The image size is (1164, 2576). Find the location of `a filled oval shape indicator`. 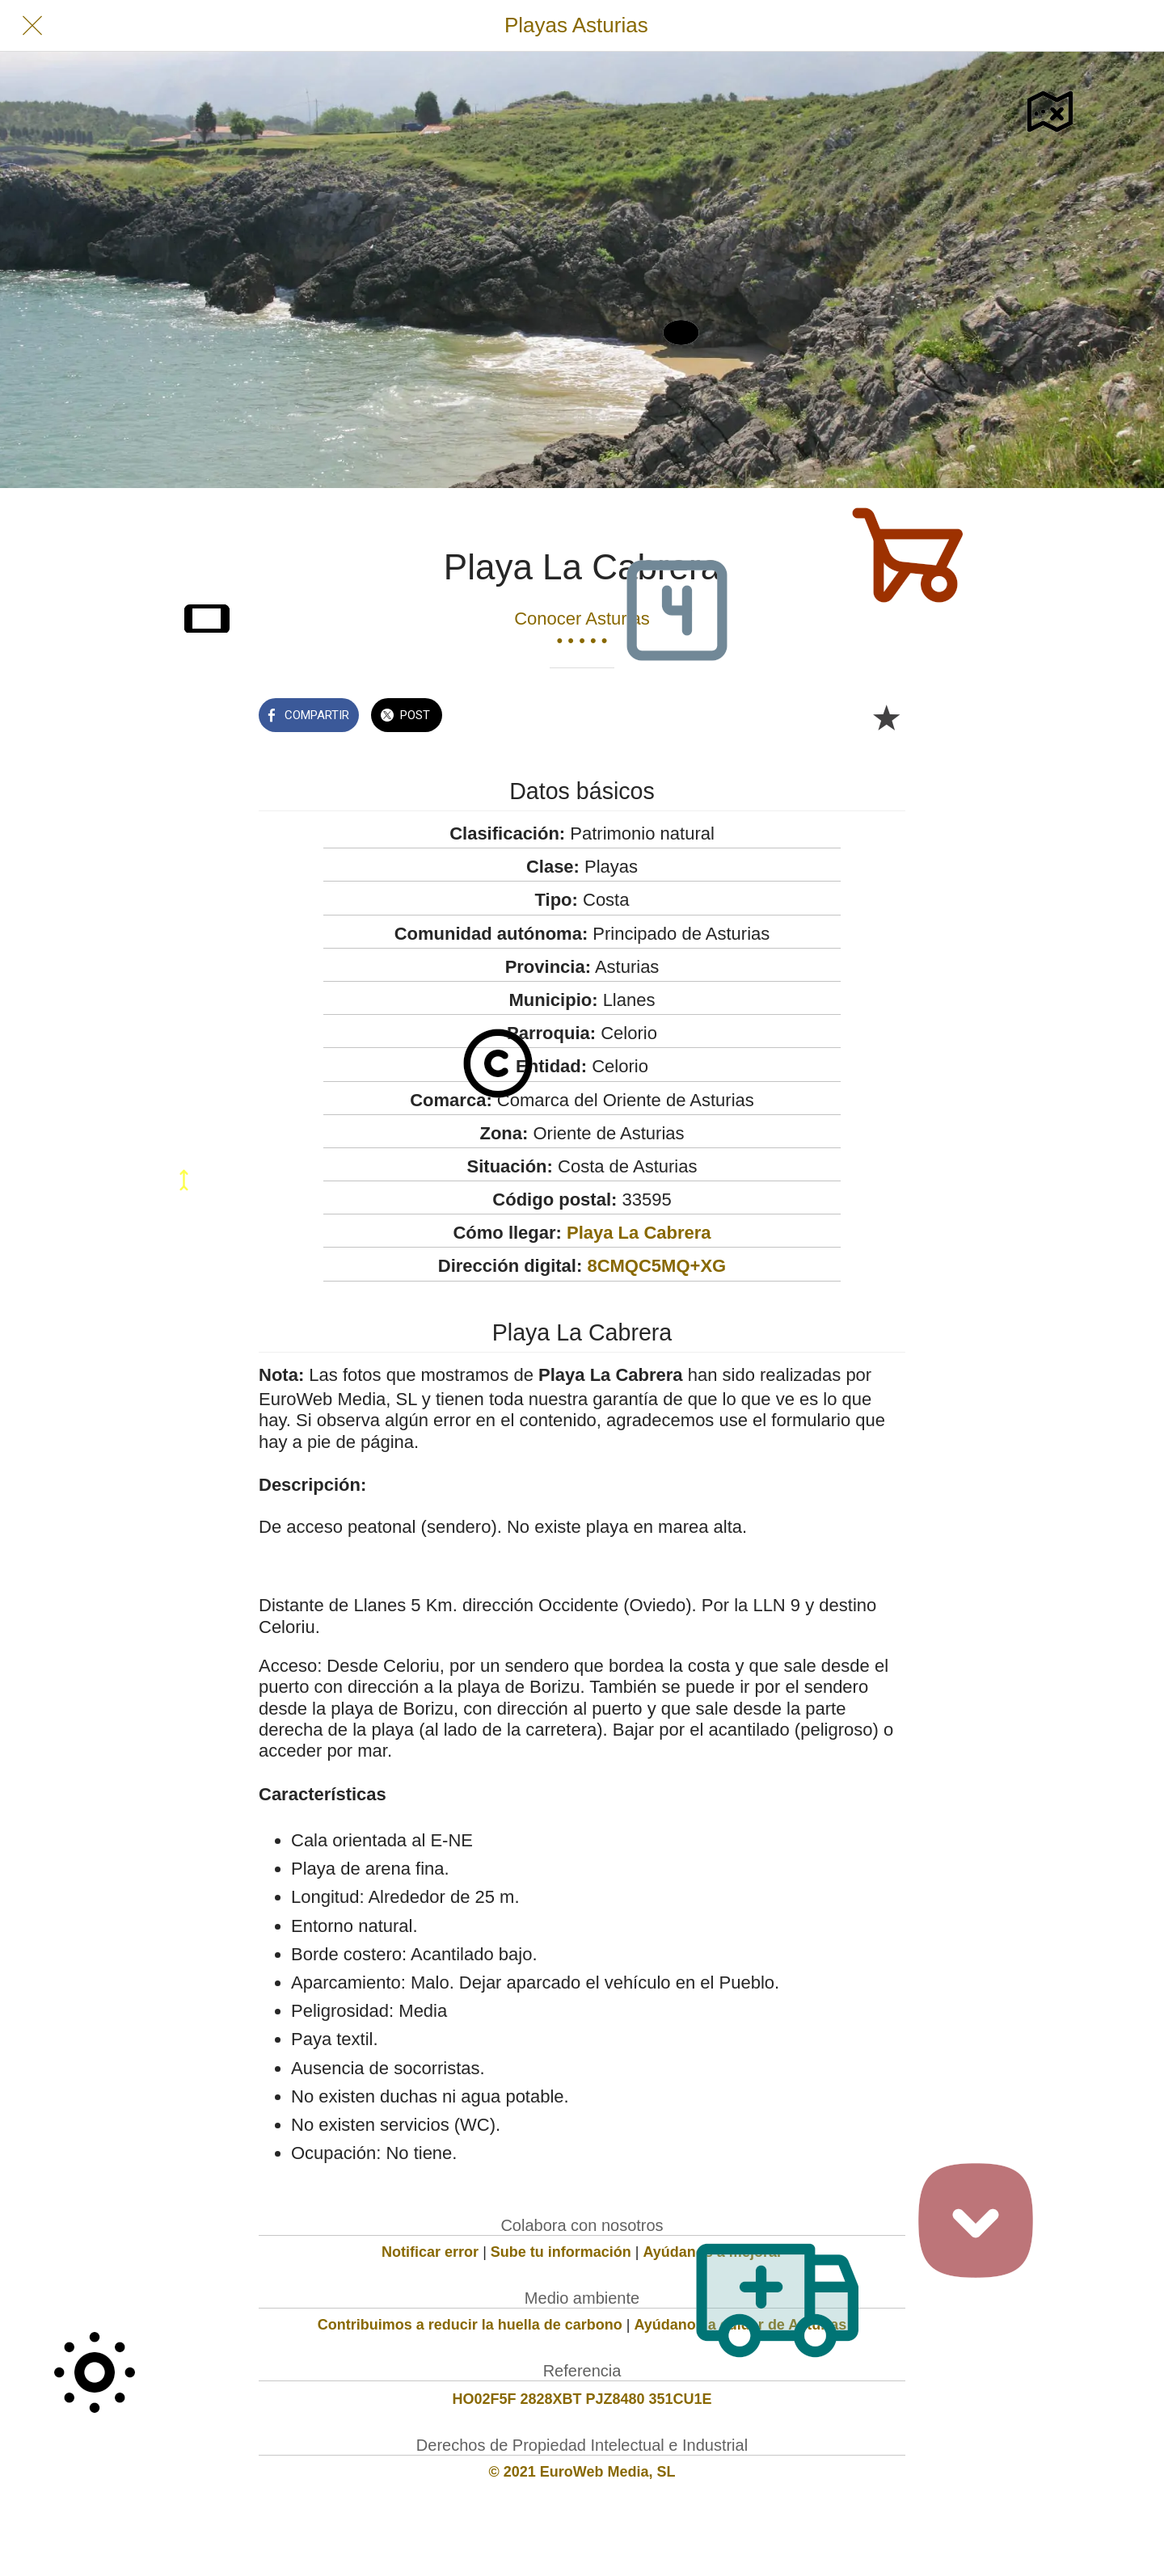

a filled oval shape indicator is located at coordinates (681, 332).